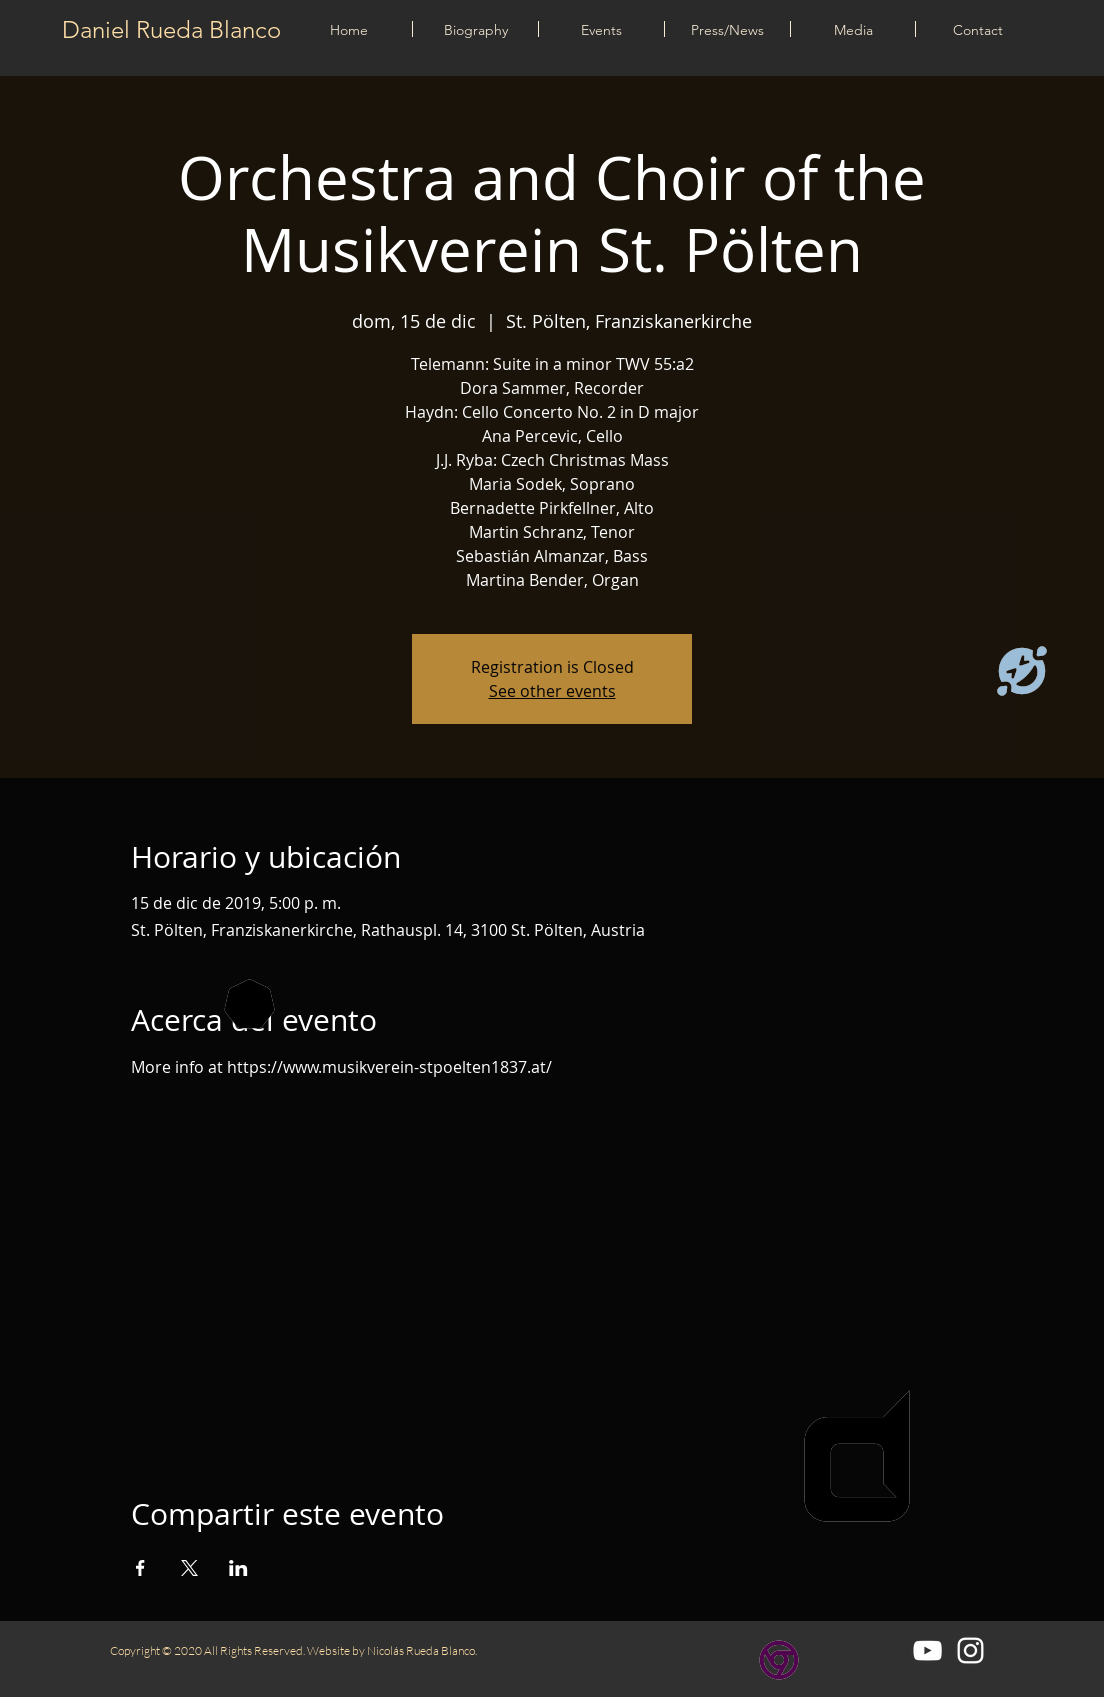 The width and height of the screenshot is (1104, 1697). Describe the element at coordinates (857, 1456) in the screenshot. I see `dashcube brand logo` at that location.